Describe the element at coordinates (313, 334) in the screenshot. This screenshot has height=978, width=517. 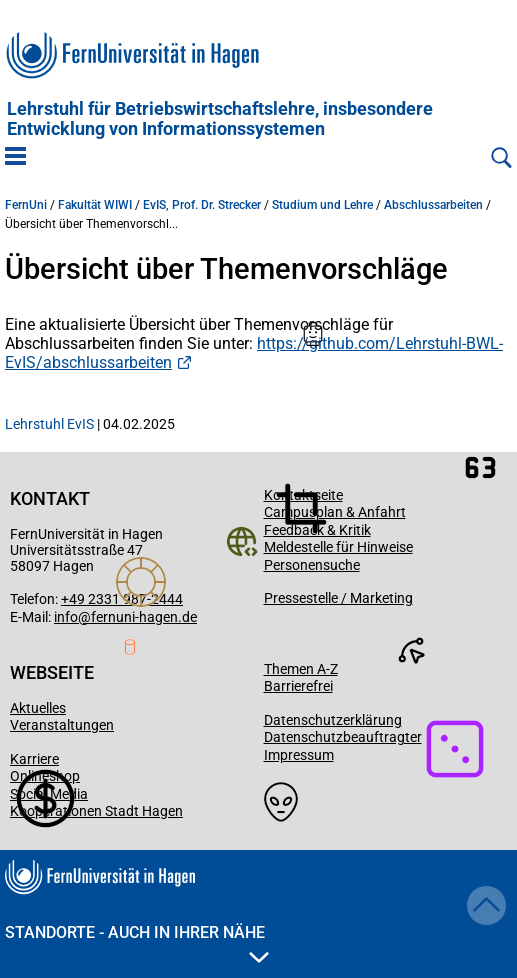
I see `lego or building block themed feature` at that location.